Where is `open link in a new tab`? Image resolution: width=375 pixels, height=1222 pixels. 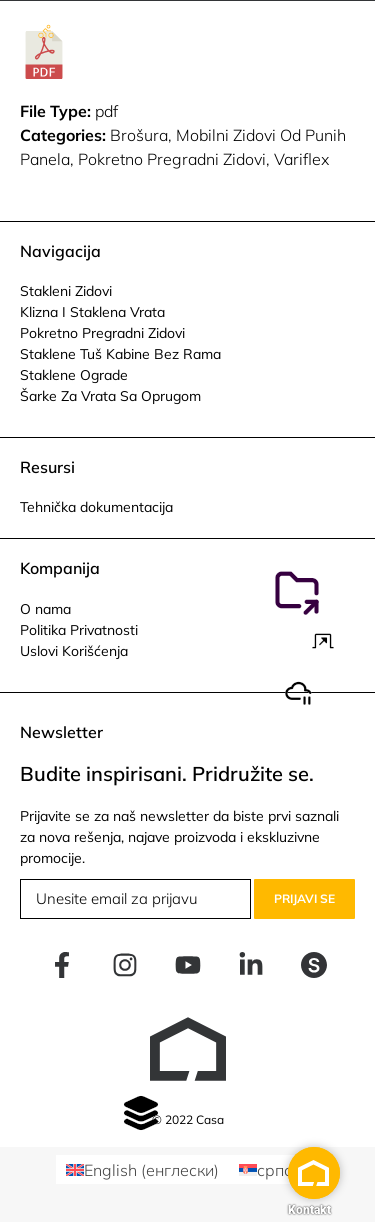 open link in a new tab is located at coordinates (323, 641).